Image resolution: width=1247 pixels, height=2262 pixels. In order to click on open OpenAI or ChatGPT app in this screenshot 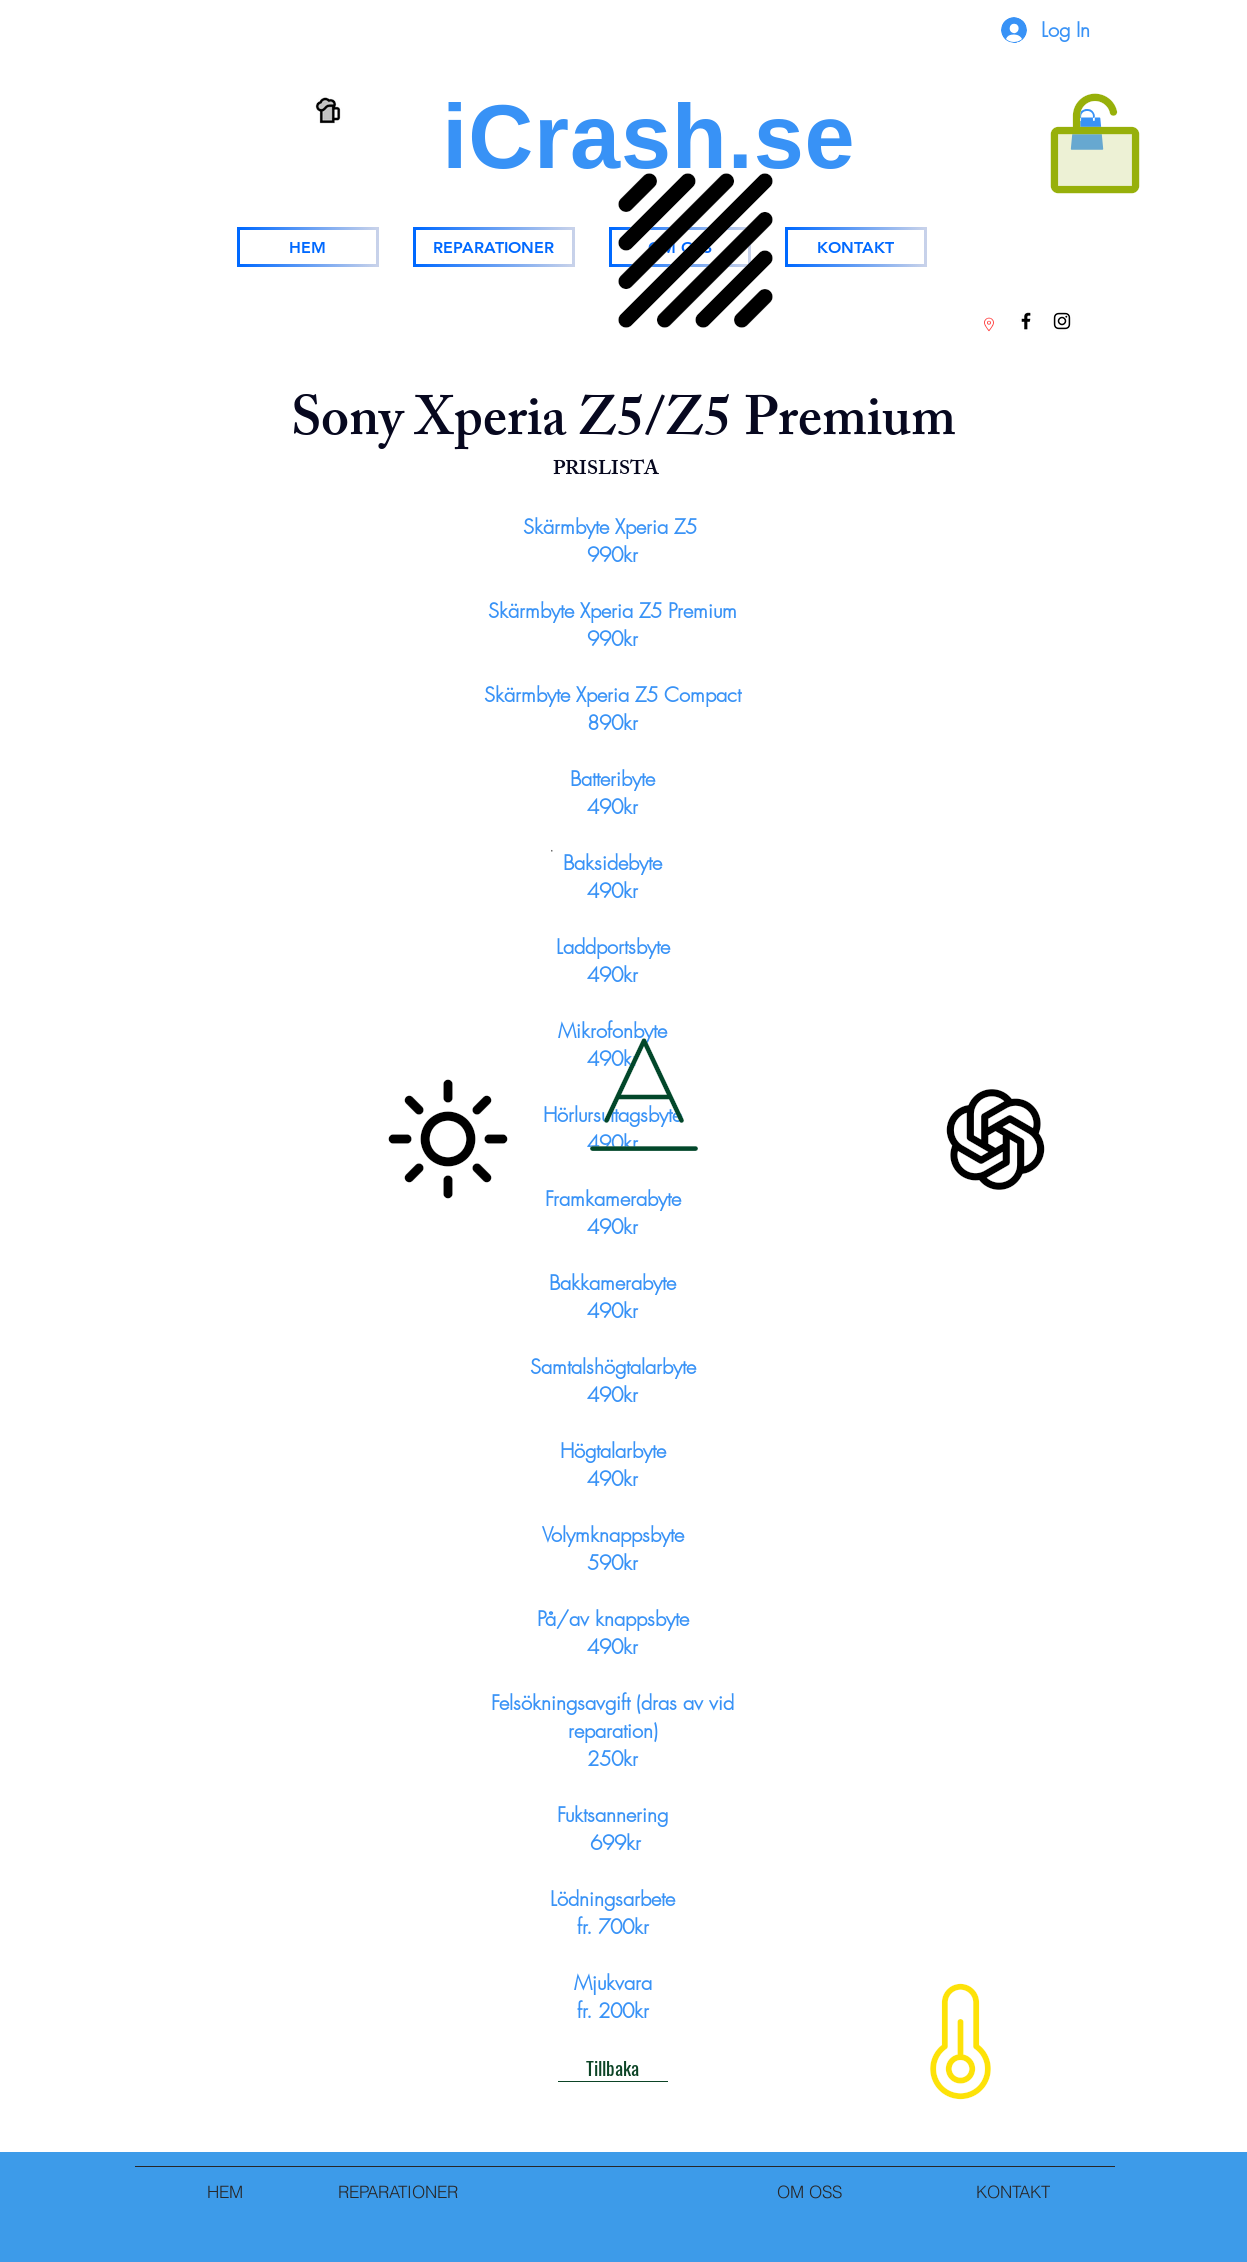, I will do `click(995, 1139)`.